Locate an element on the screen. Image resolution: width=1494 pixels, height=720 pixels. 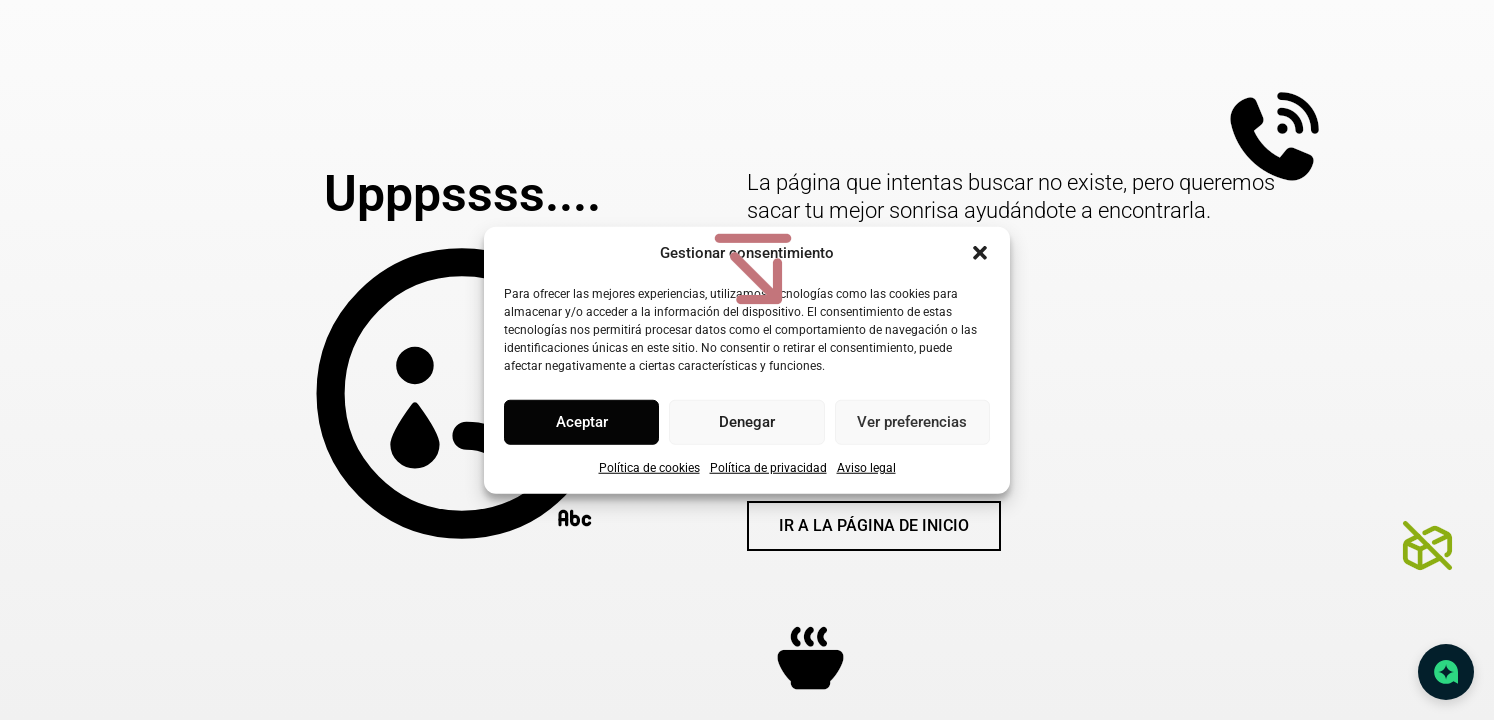
browse soup or hot food options is located at coordinates (810, 656).